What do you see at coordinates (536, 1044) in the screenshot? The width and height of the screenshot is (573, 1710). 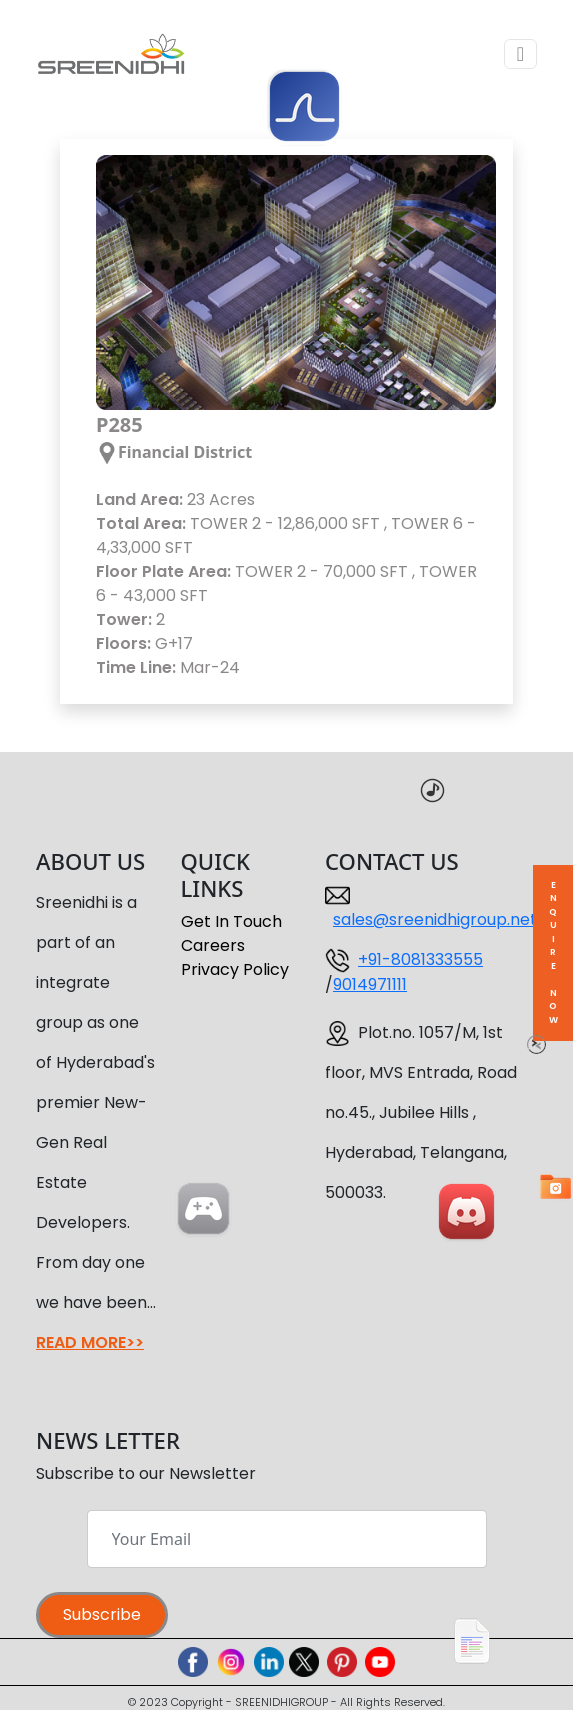 I see `open remmina remote desktop client` at bounding box center [536, 1044].